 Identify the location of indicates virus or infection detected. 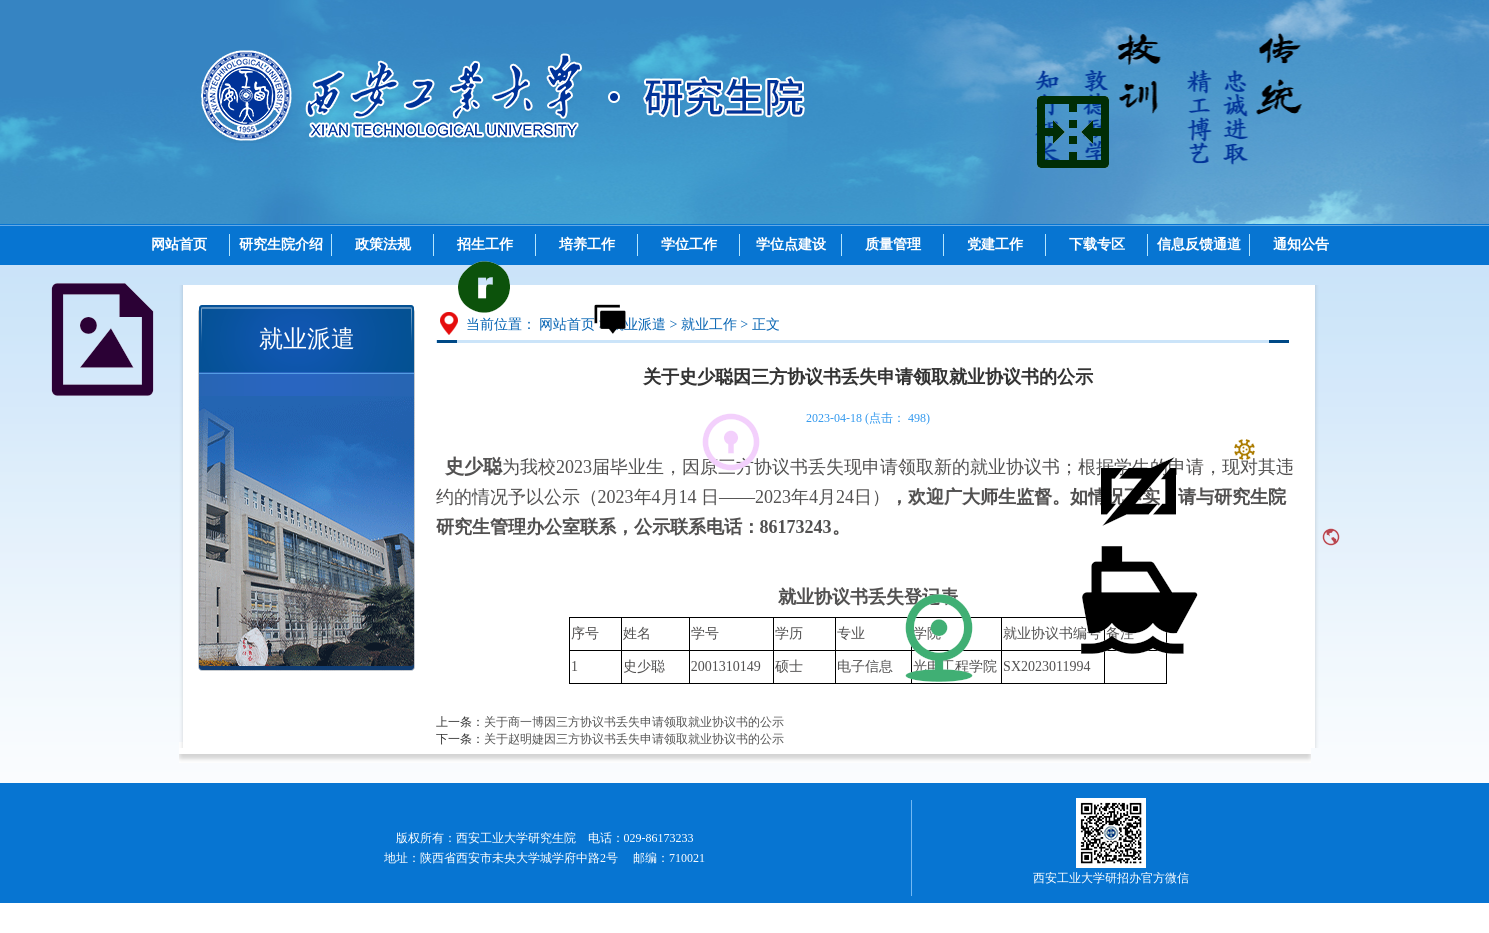
(1244, 449).